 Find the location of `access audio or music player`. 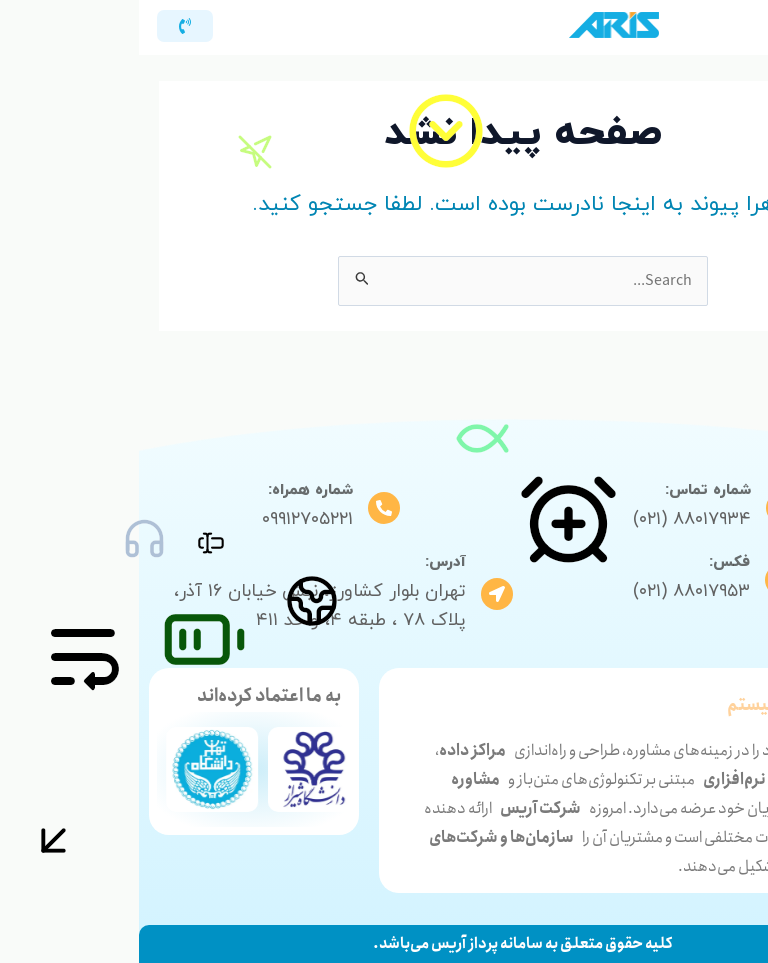

access audio or music player is located at coordinates (144, 538).